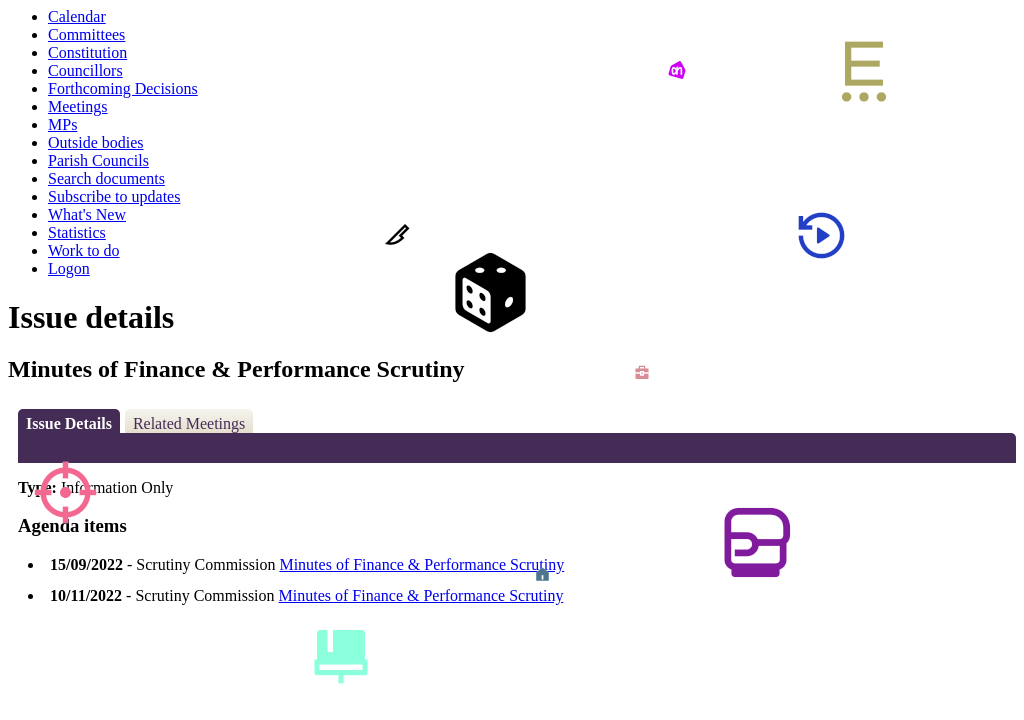 The height and width of the screenshot is (720, 1024). Describe the element at coordinates (642, 373) in the screenshot. I see `access work or business documents` at that location.